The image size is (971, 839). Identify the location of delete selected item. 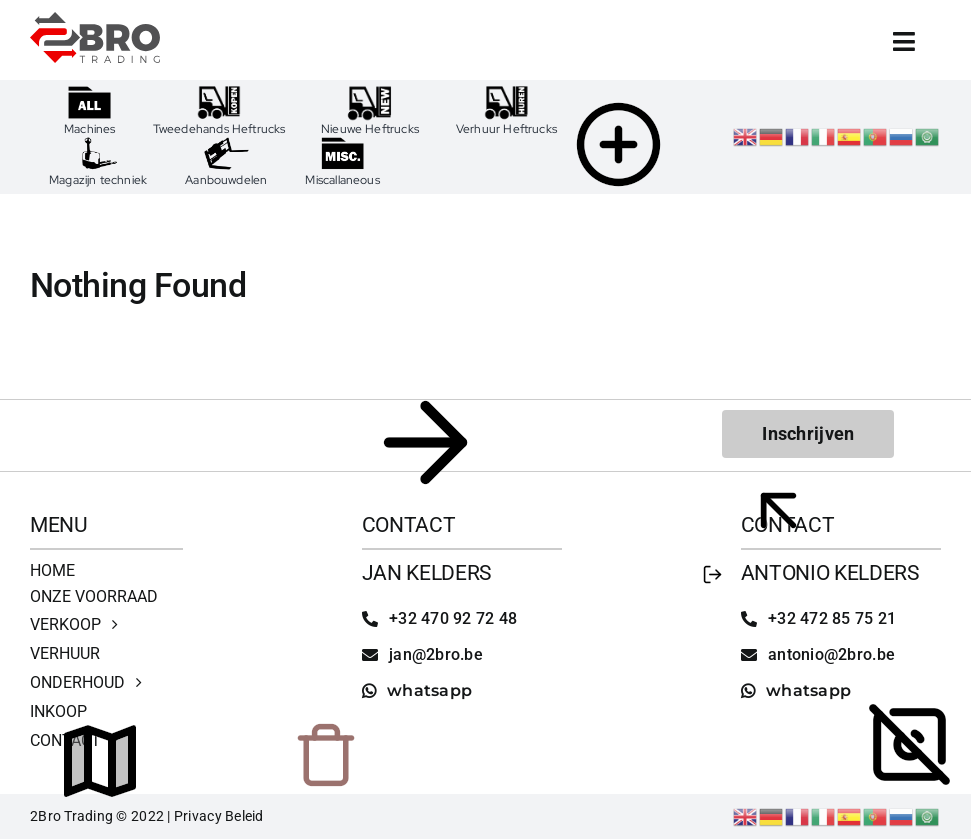
(326, 755).